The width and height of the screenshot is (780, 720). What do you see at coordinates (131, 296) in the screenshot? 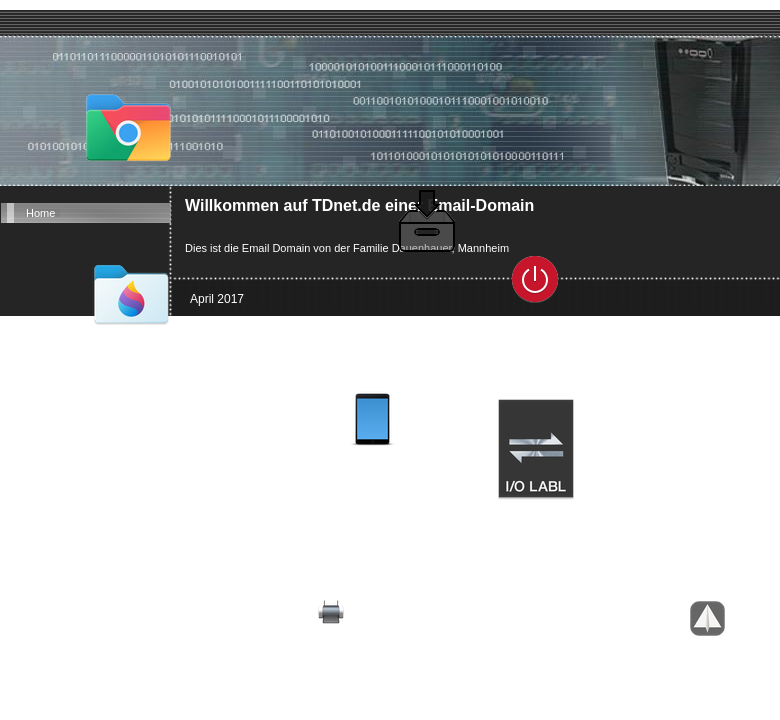
I see `open folder containing paint or art application files` at bounding box center [131, 296].